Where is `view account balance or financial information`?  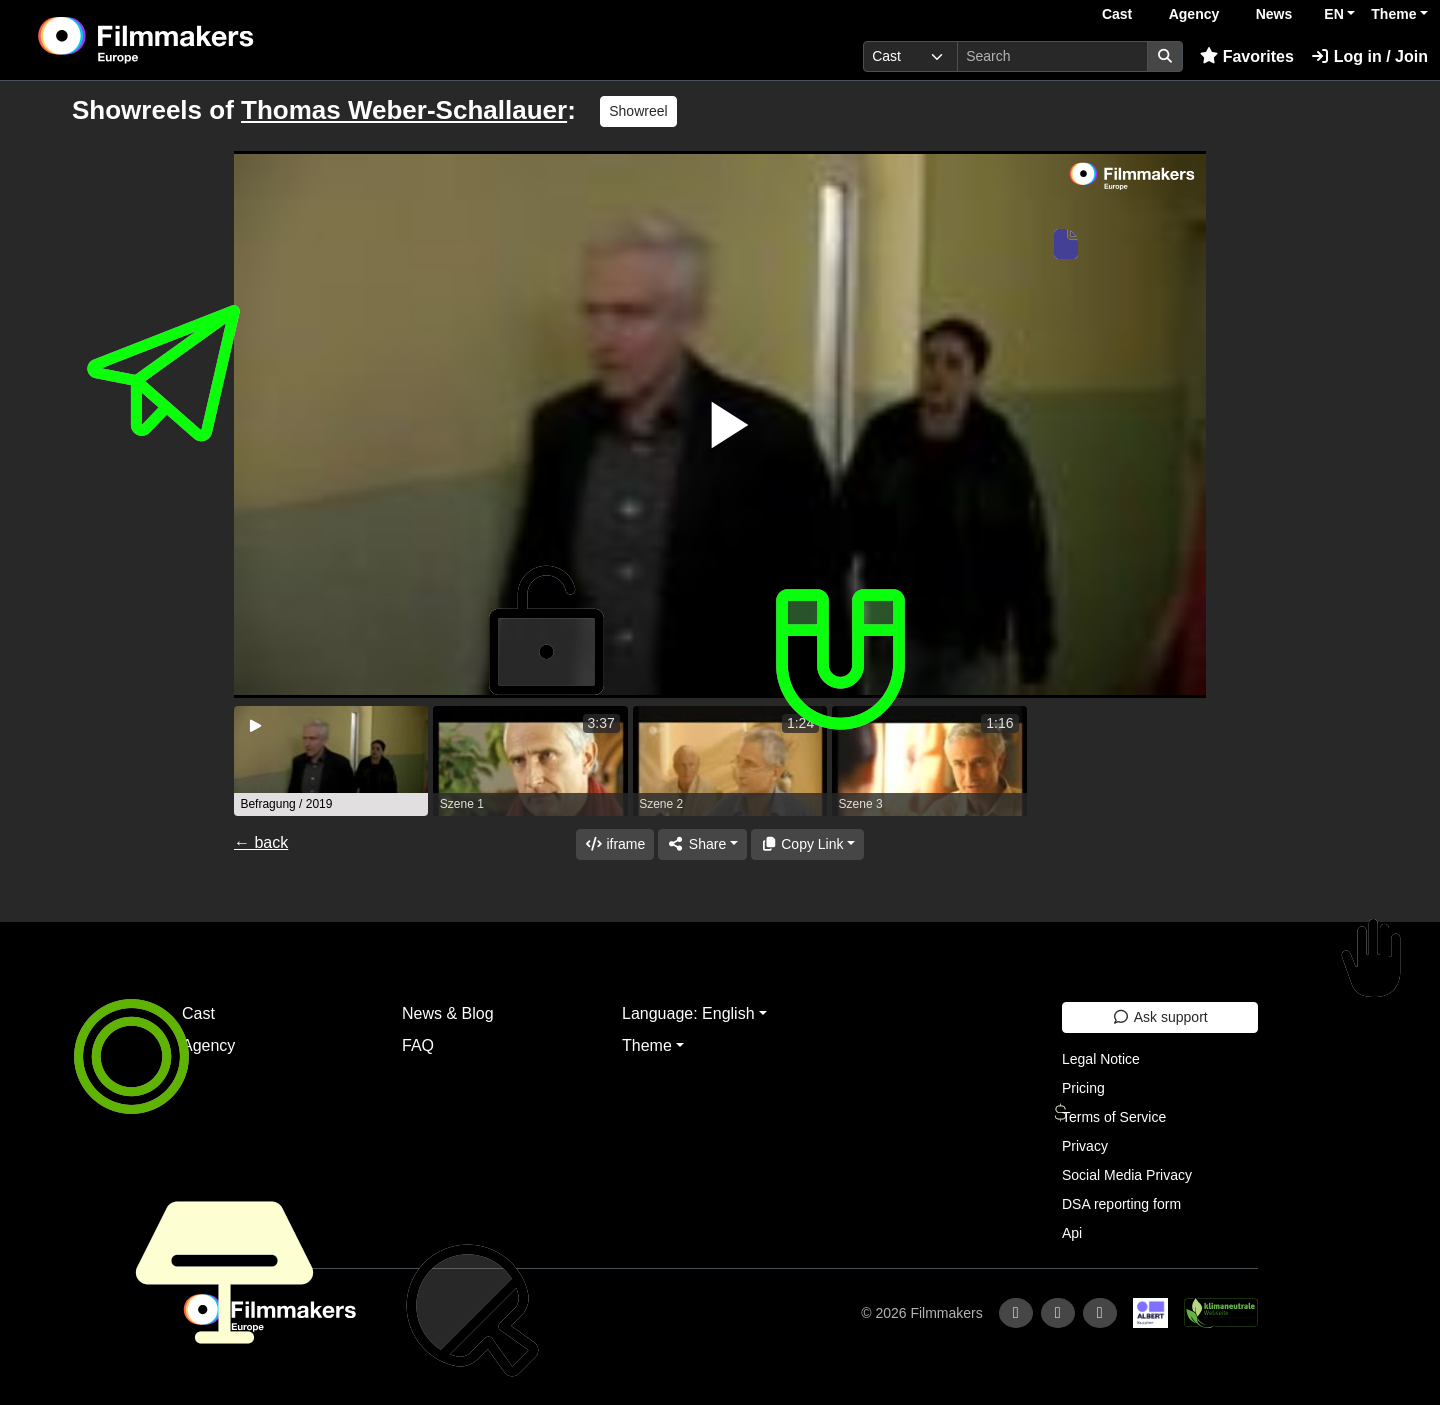 view account balance or financial information is located at coordinates (1060, 1112).